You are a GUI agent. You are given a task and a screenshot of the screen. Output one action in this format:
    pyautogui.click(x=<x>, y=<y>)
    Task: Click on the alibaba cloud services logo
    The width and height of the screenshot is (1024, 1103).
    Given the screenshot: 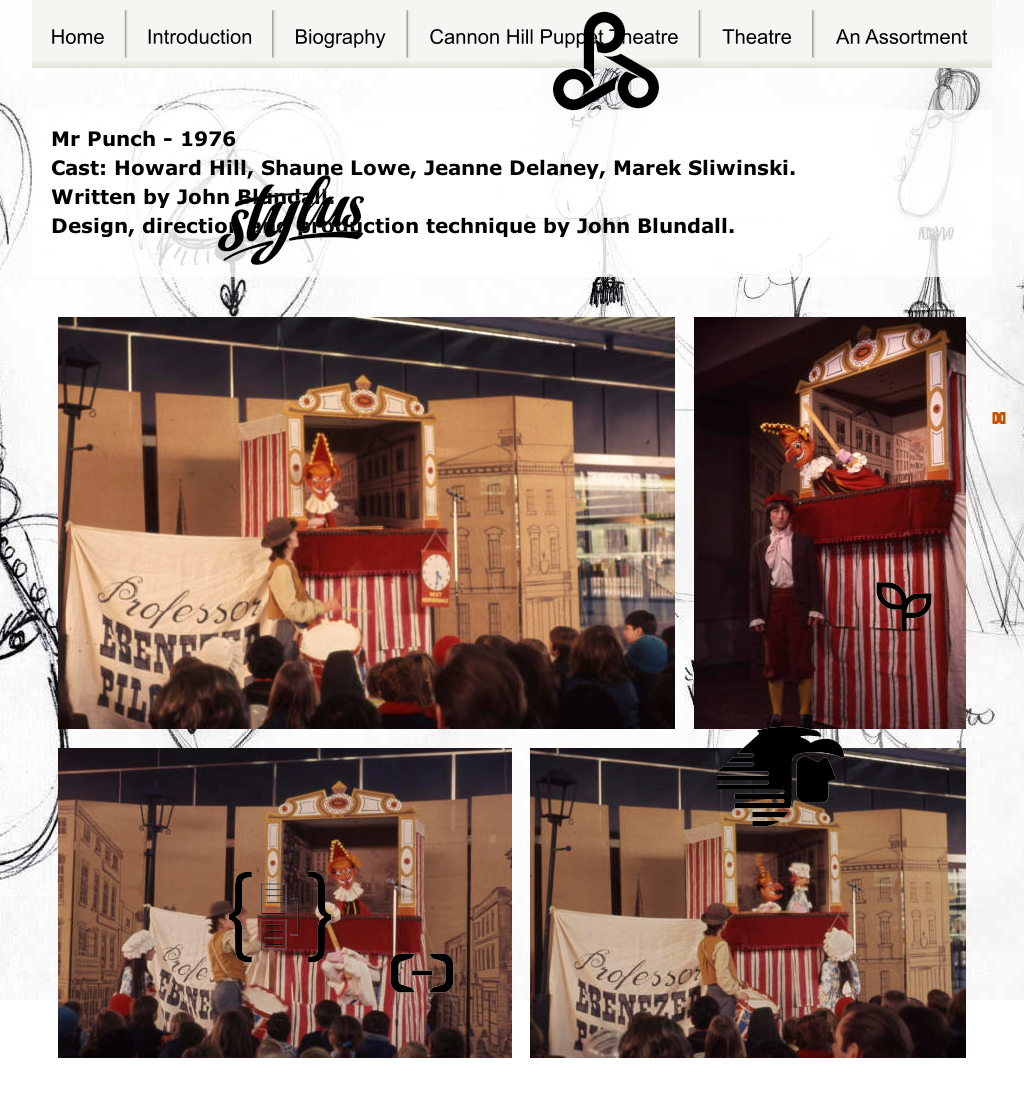 What is the action you would take?
    pyautogui.click(x=422, y=973)
    